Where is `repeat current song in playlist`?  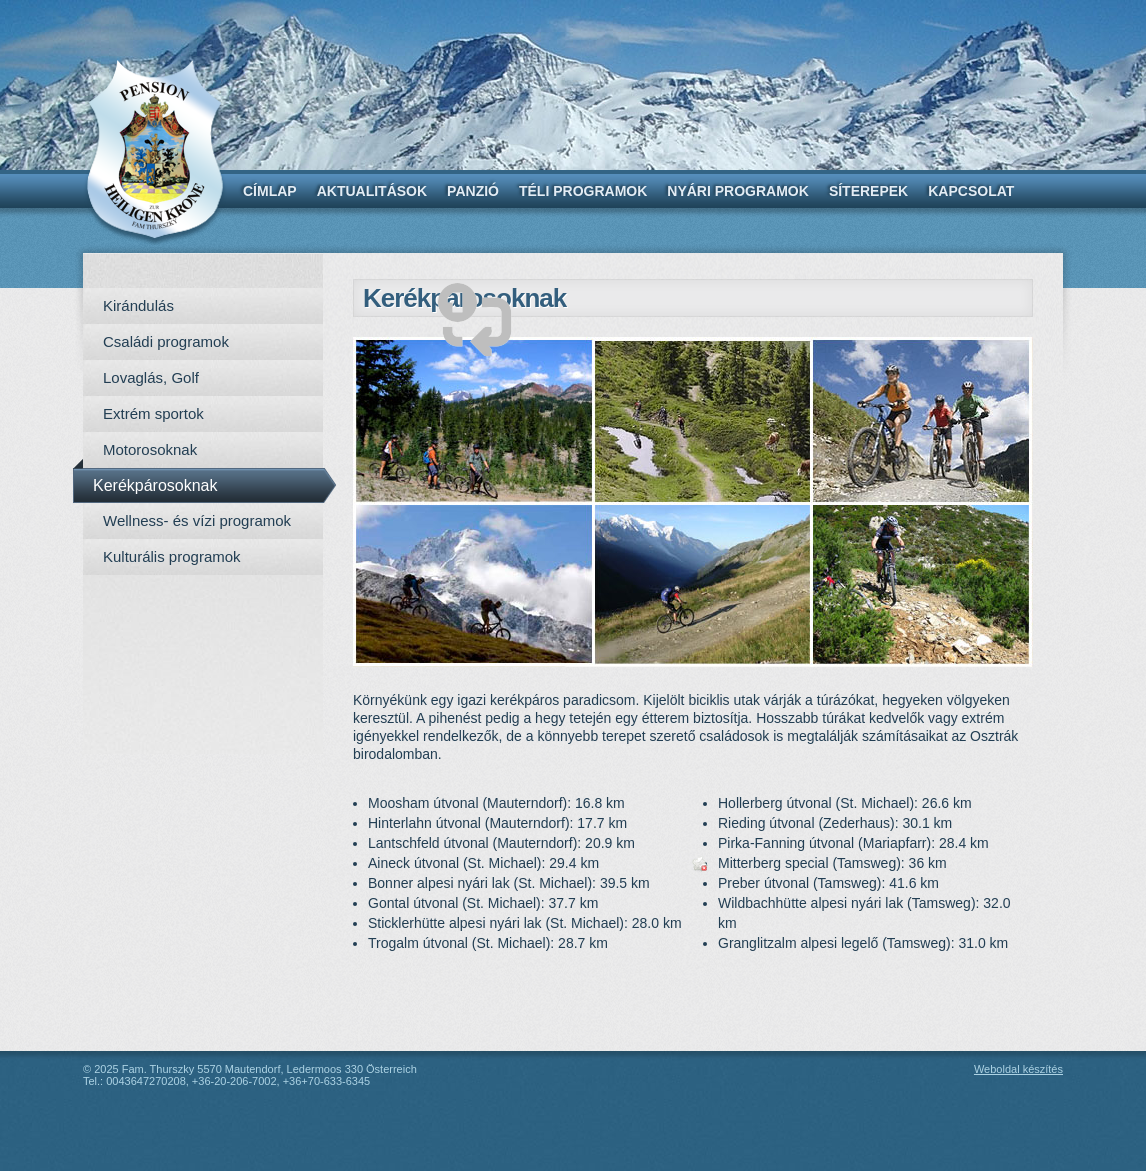
repeat current song in playlist is located at coordinates (477, 322).